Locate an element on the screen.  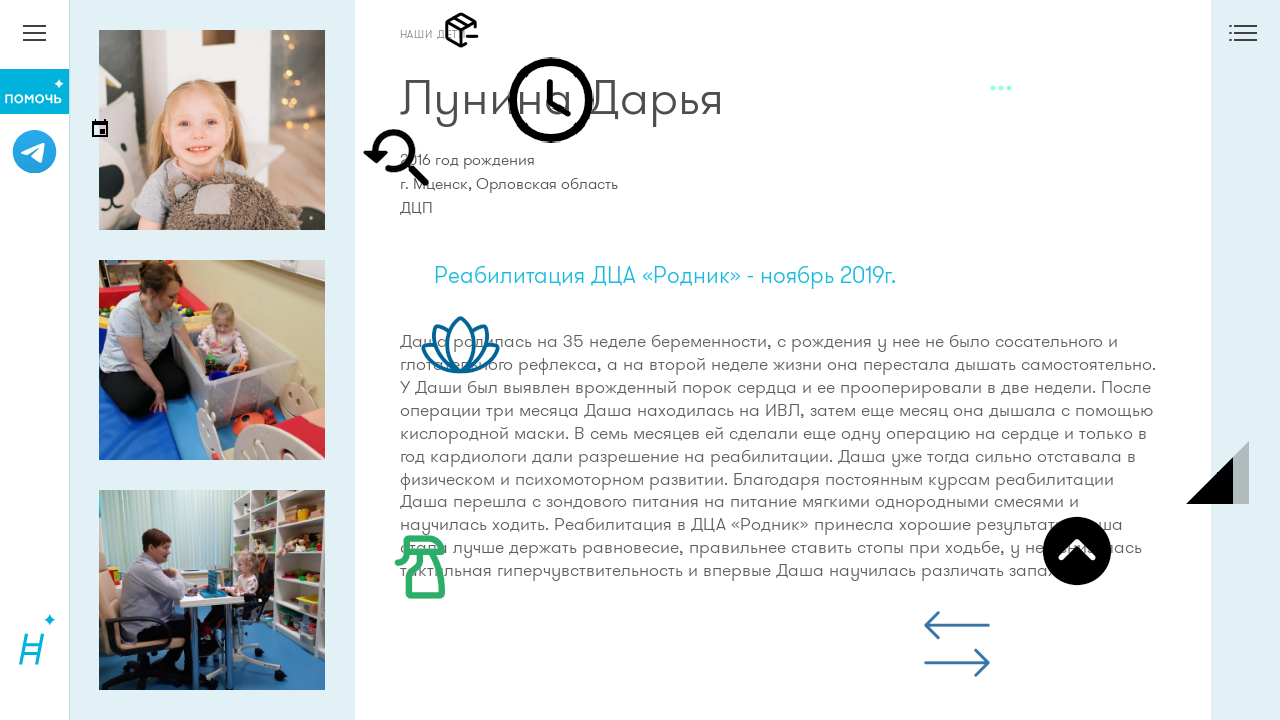
scroll to top of page is located at coordinates (1077, 551).